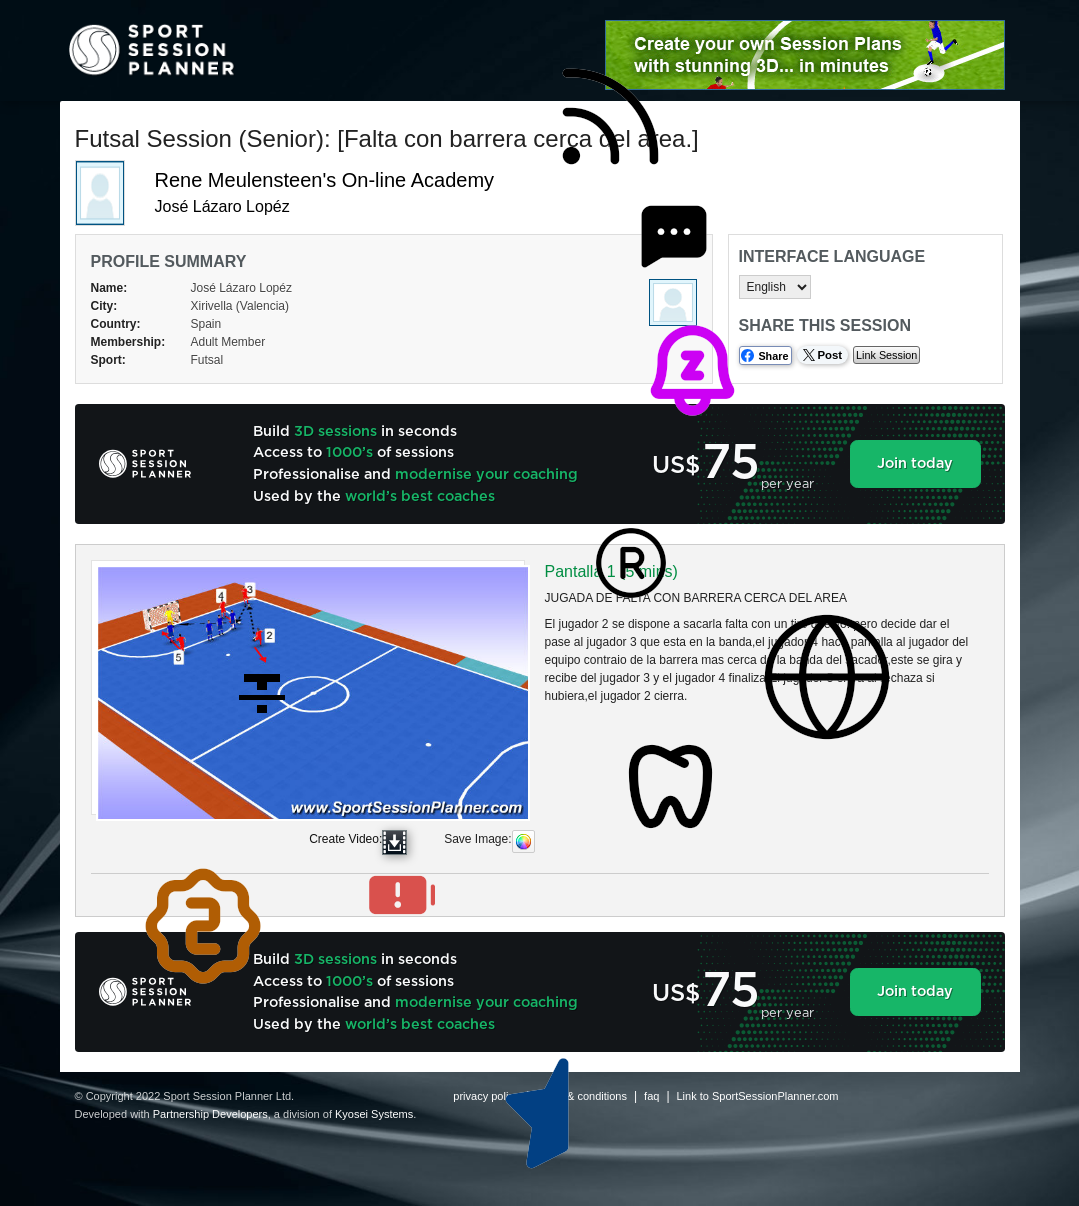 This screenshot has height=1206, width=1079. I want to click on indicates registered trademark status, so click(631, 563).